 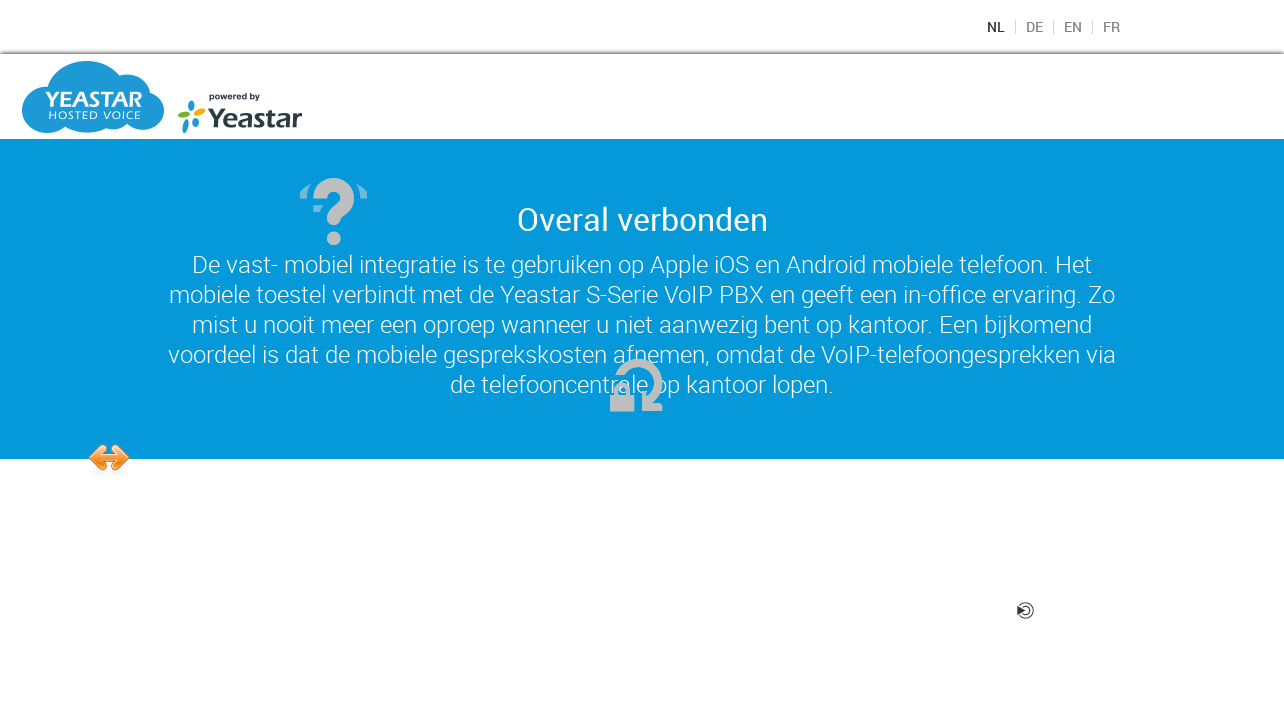 What do you see at coordinates (638, 387) in the screenshot?
I see `screen rotation is locked` at bounding box center [638, 387].